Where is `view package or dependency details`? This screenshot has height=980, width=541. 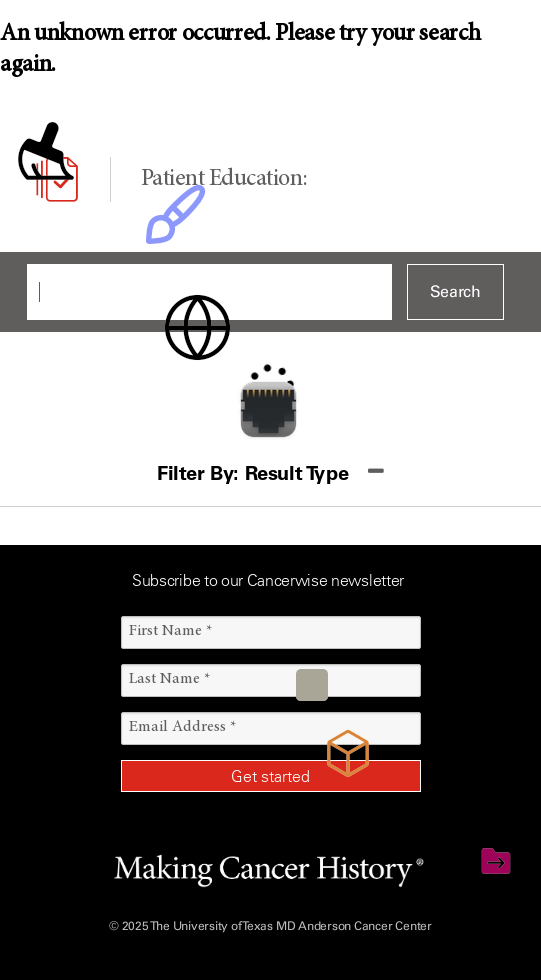 view package or dependency details is located at coordinates (348, 754).